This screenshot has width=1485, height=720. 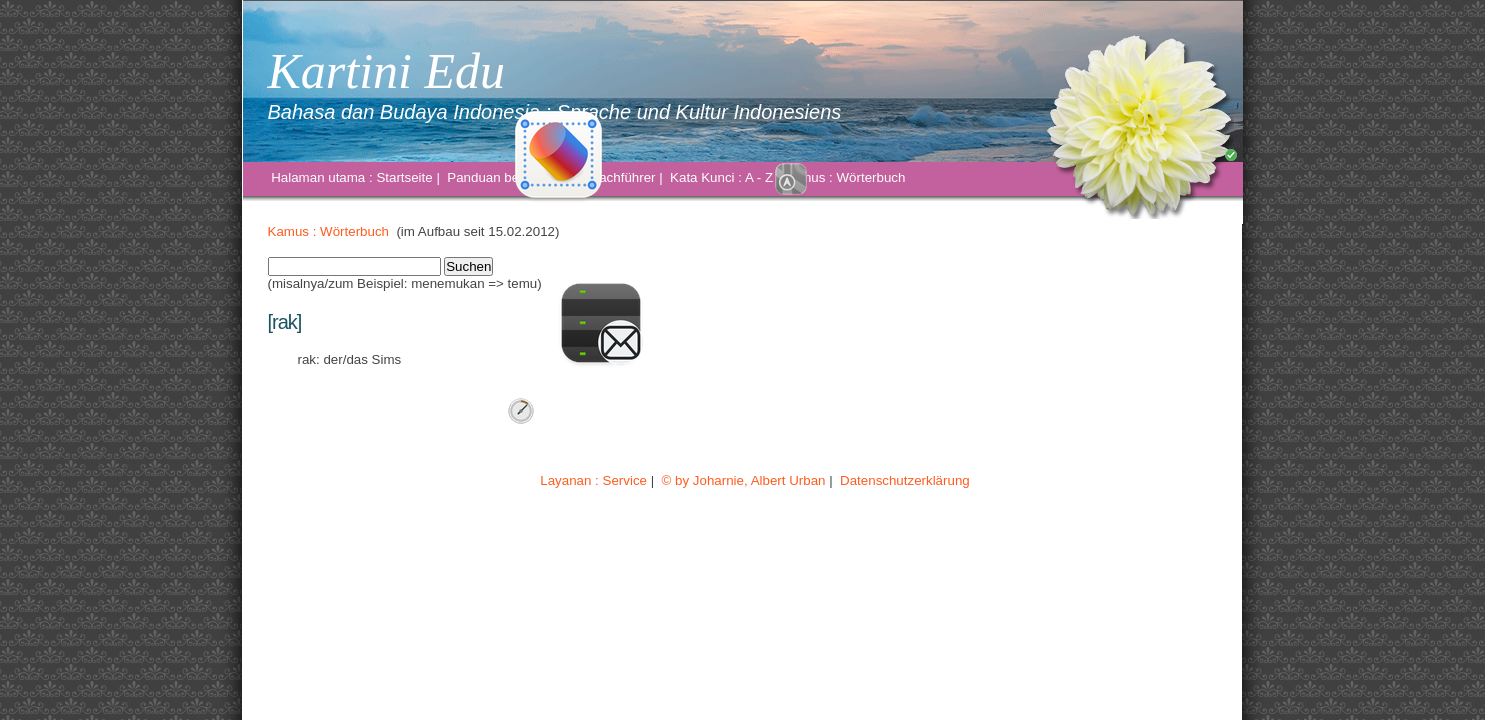 What do you see at coordinates (521, 411) in the screenshot?
I see `open sysprof system profiler` at bounding box center [521, 411].